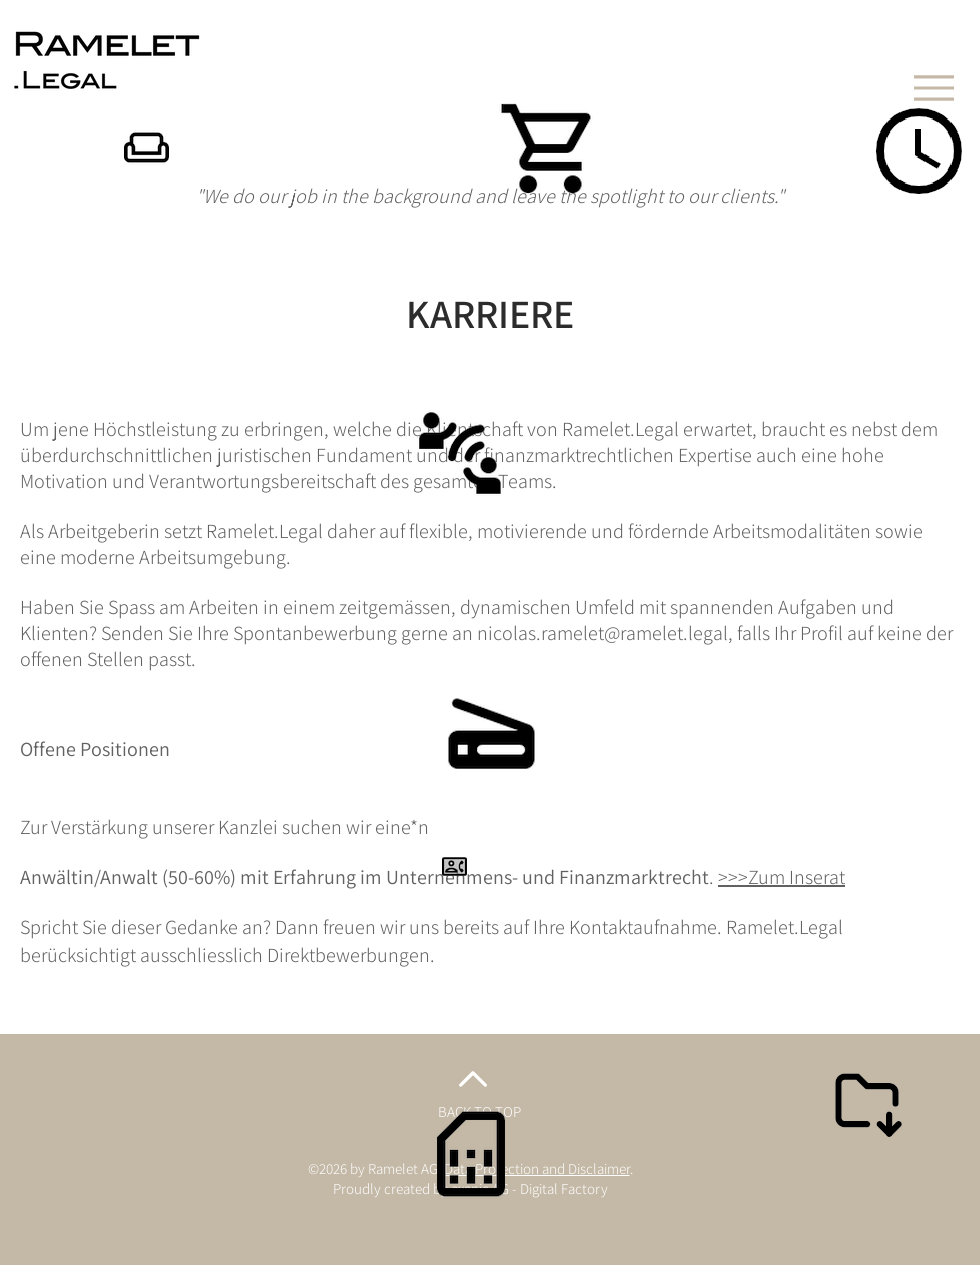 This screenshot has width=980, height=1265. Describe the element at coordinates (491, 730) in the screenshot. I see `scan a document` at that location.